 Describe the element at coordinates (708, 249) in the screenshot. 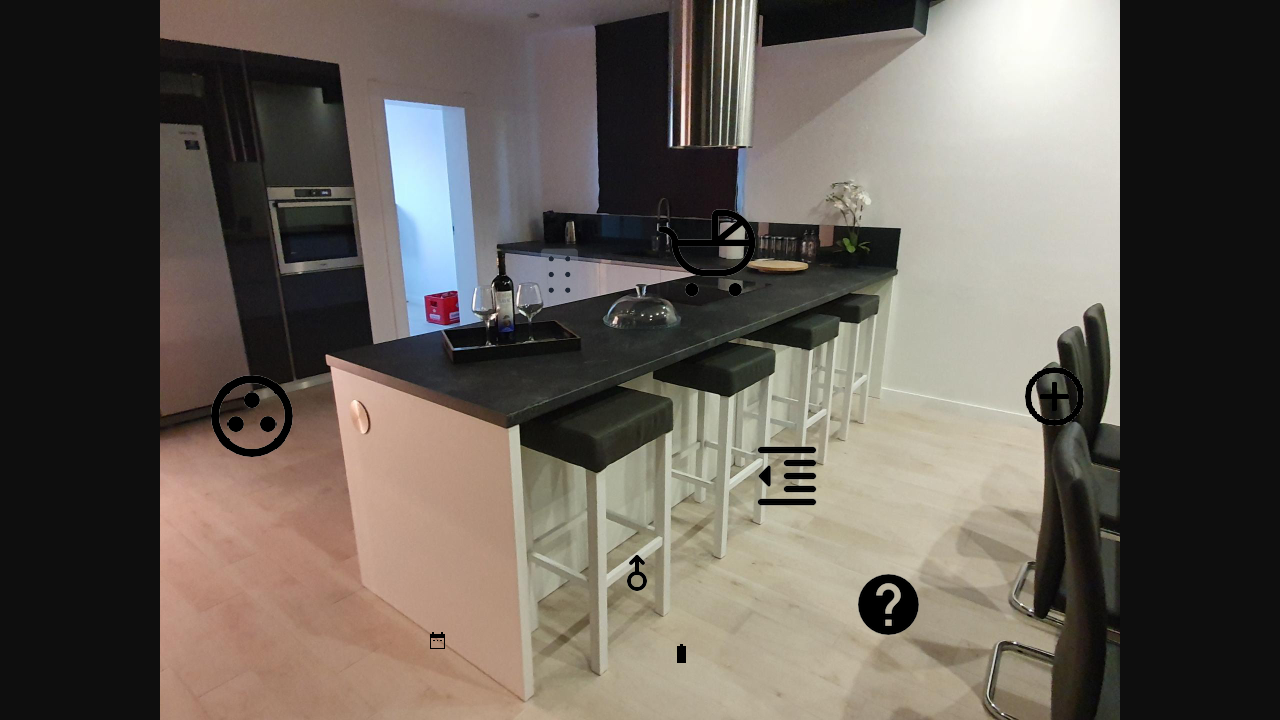

I see `access baby or parenting-related features` at that location.